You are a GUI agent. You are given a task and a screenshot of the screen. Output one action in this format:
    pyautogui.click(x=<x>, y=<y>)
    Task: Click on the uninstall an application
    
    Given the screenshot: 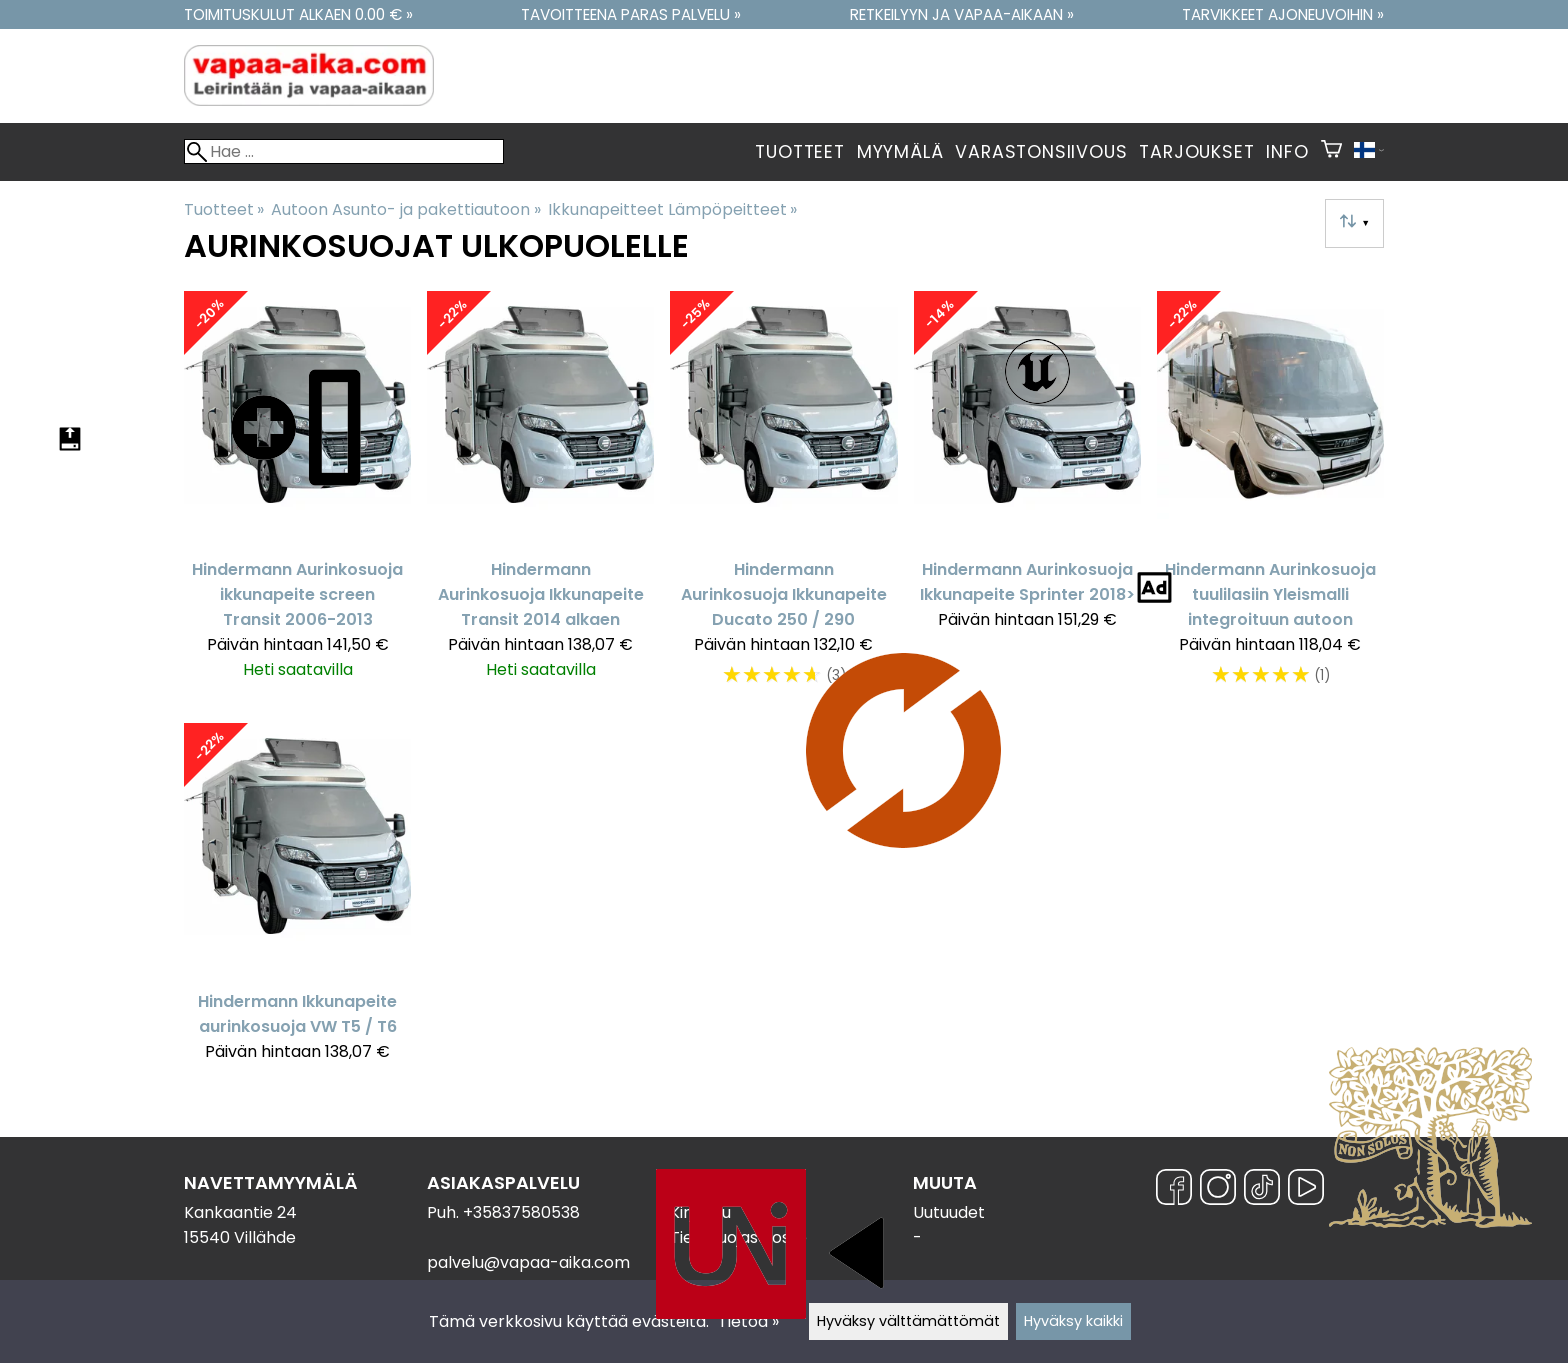 What is the action you would take?
    pyautogui.click(x=70, y=439)
    